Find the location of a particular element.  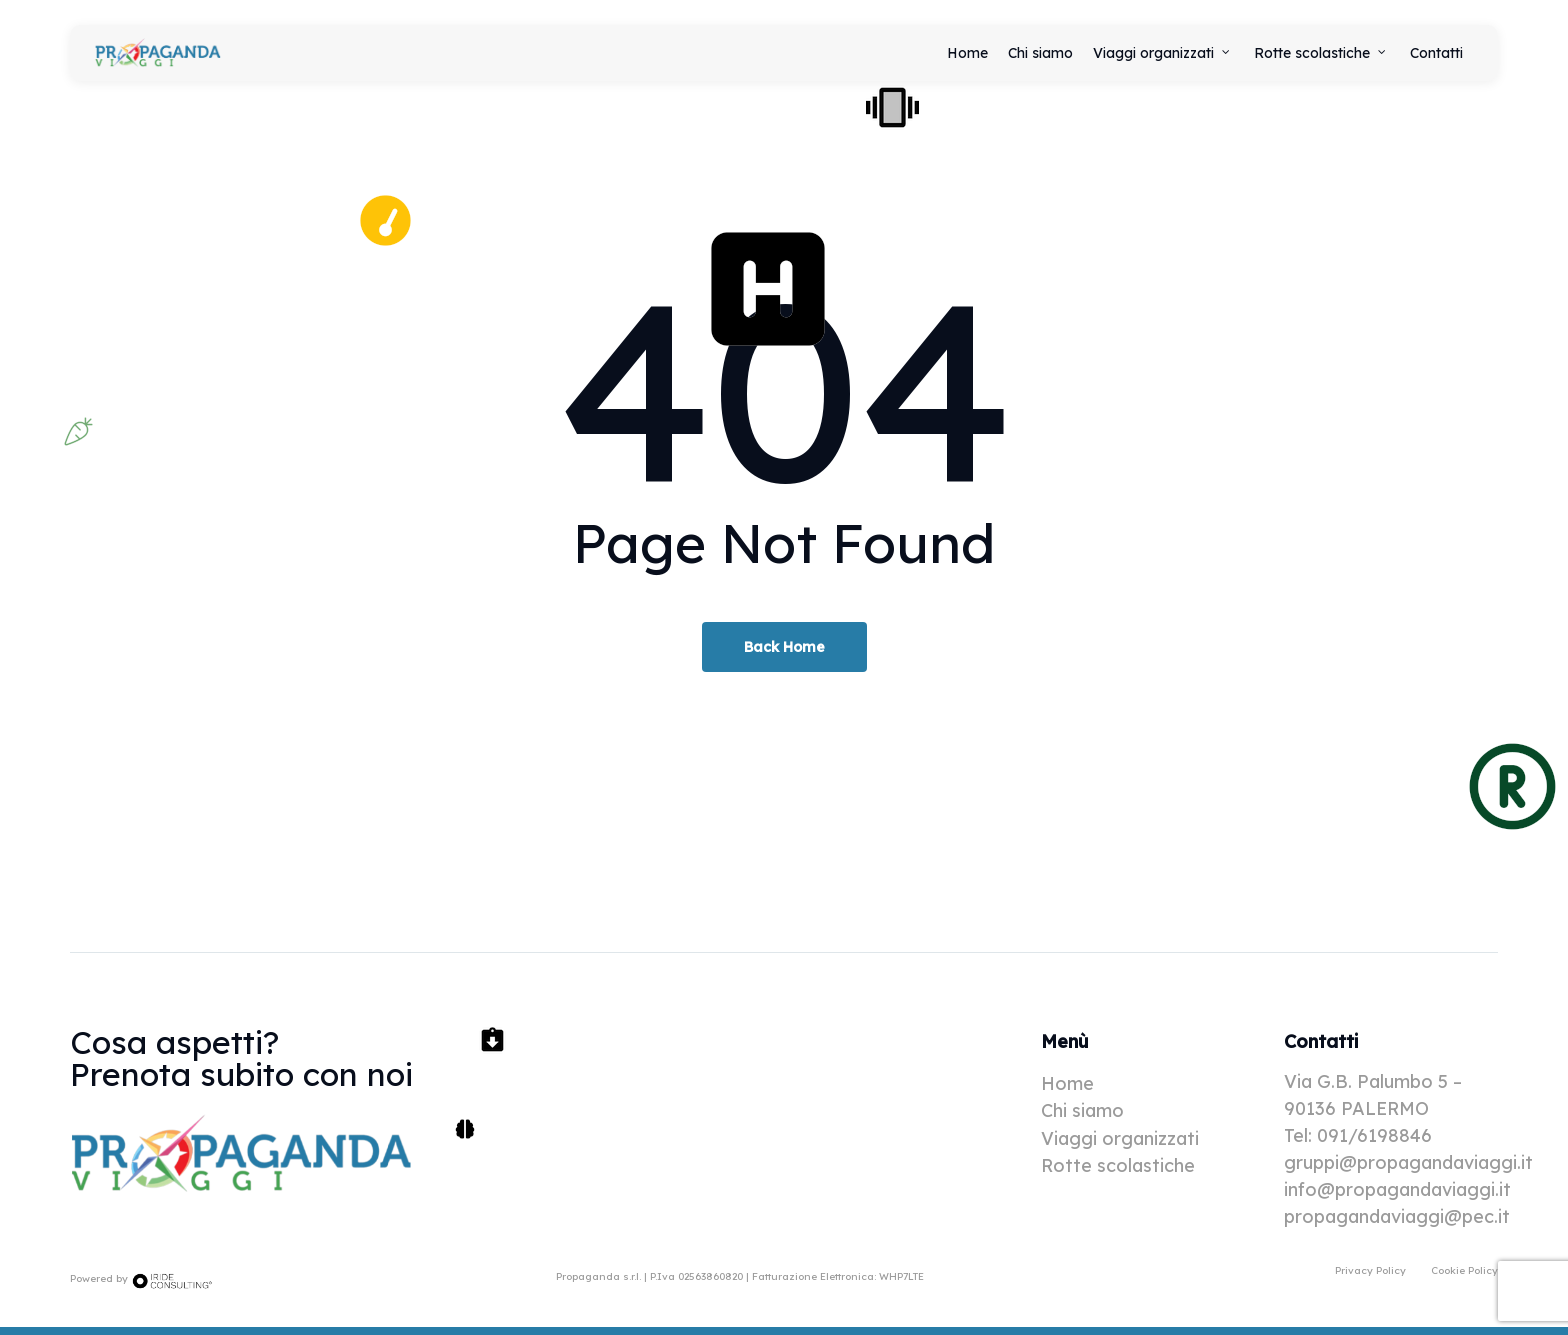

access AI or smart features is located at coordinates (465, 1129).